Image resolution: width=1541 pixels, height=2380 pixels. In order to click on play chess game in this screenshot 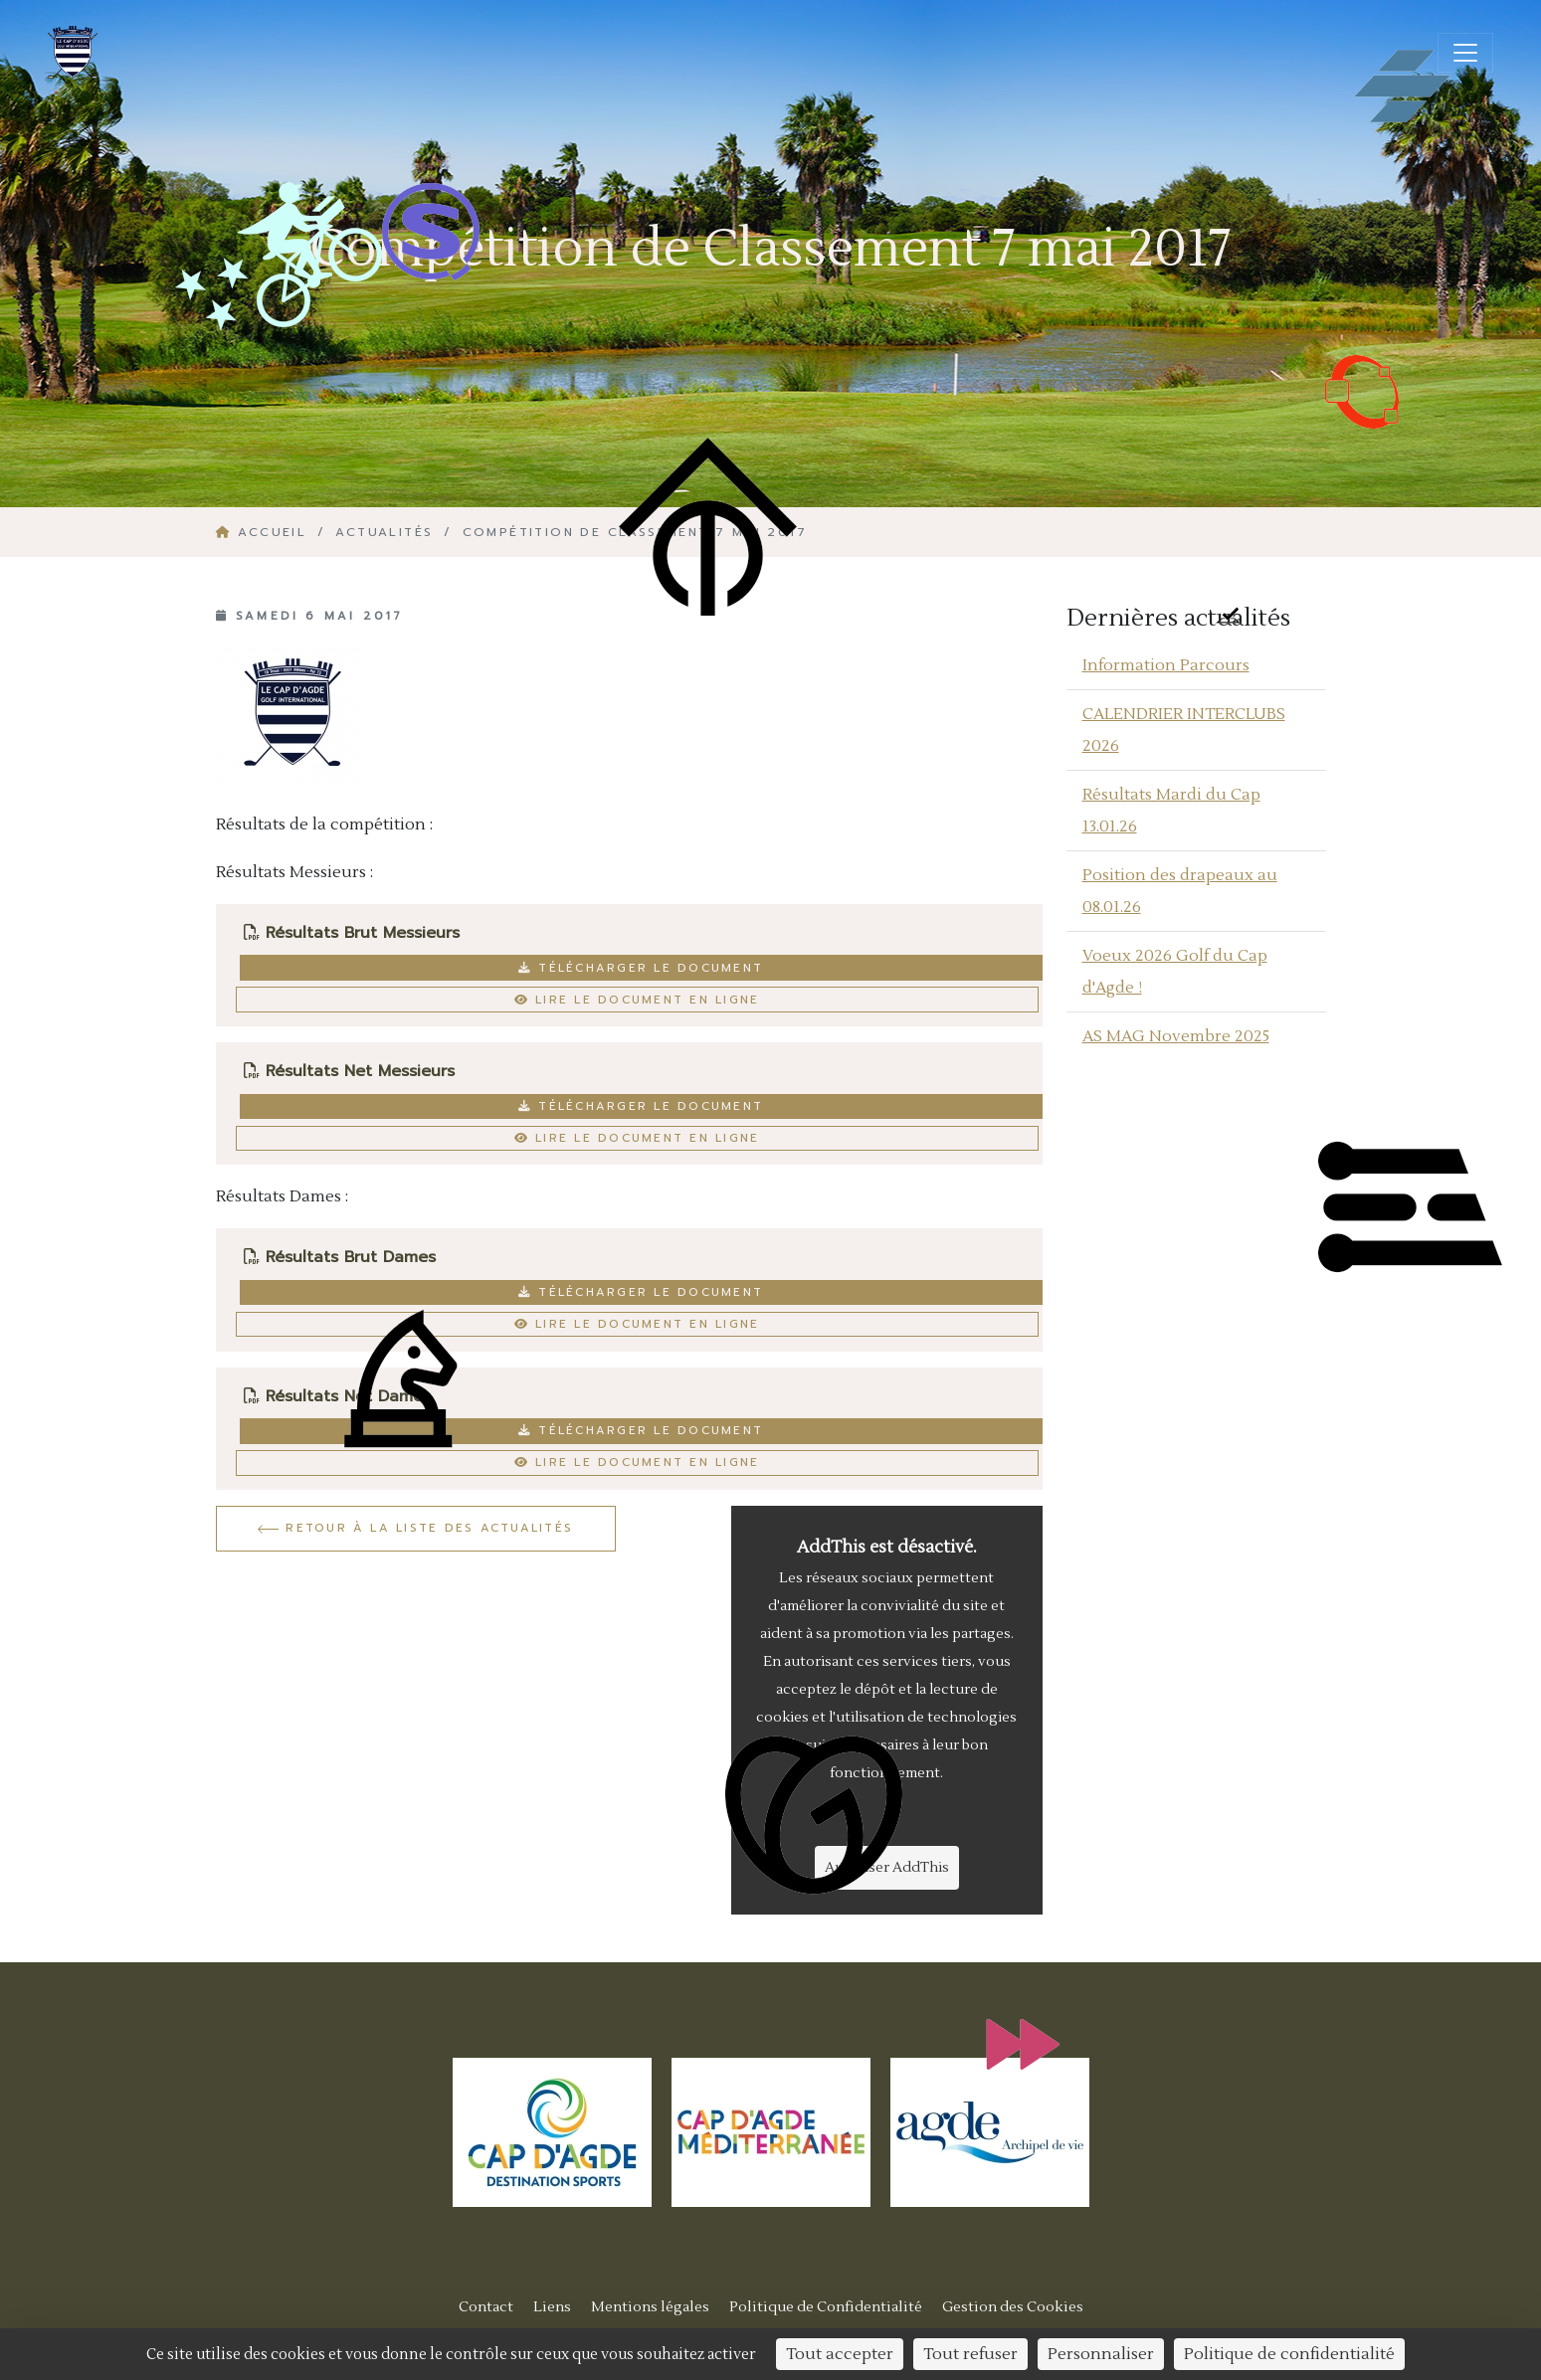, I will do `click(401, 1383)`.